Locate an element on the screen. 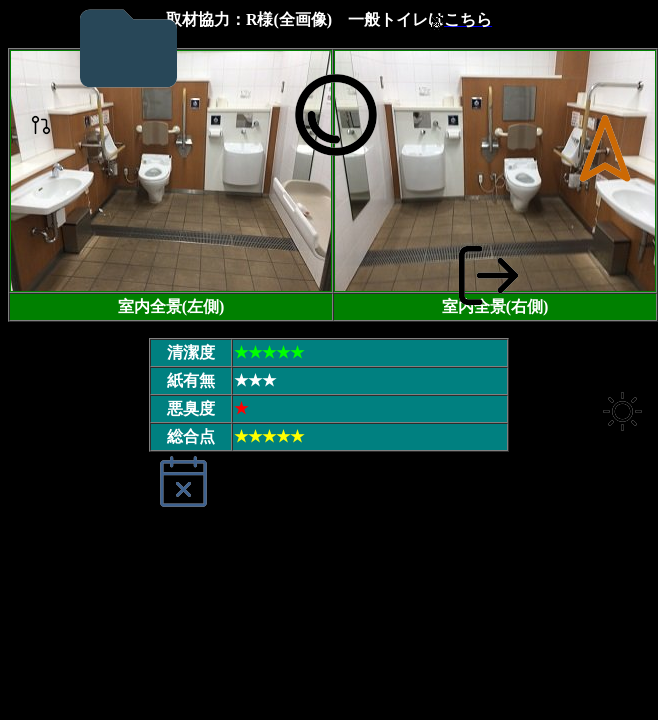 Image resolution: width=658 pixels, height=720 pixels. switch to light mode is located at coordinates (622, 411).